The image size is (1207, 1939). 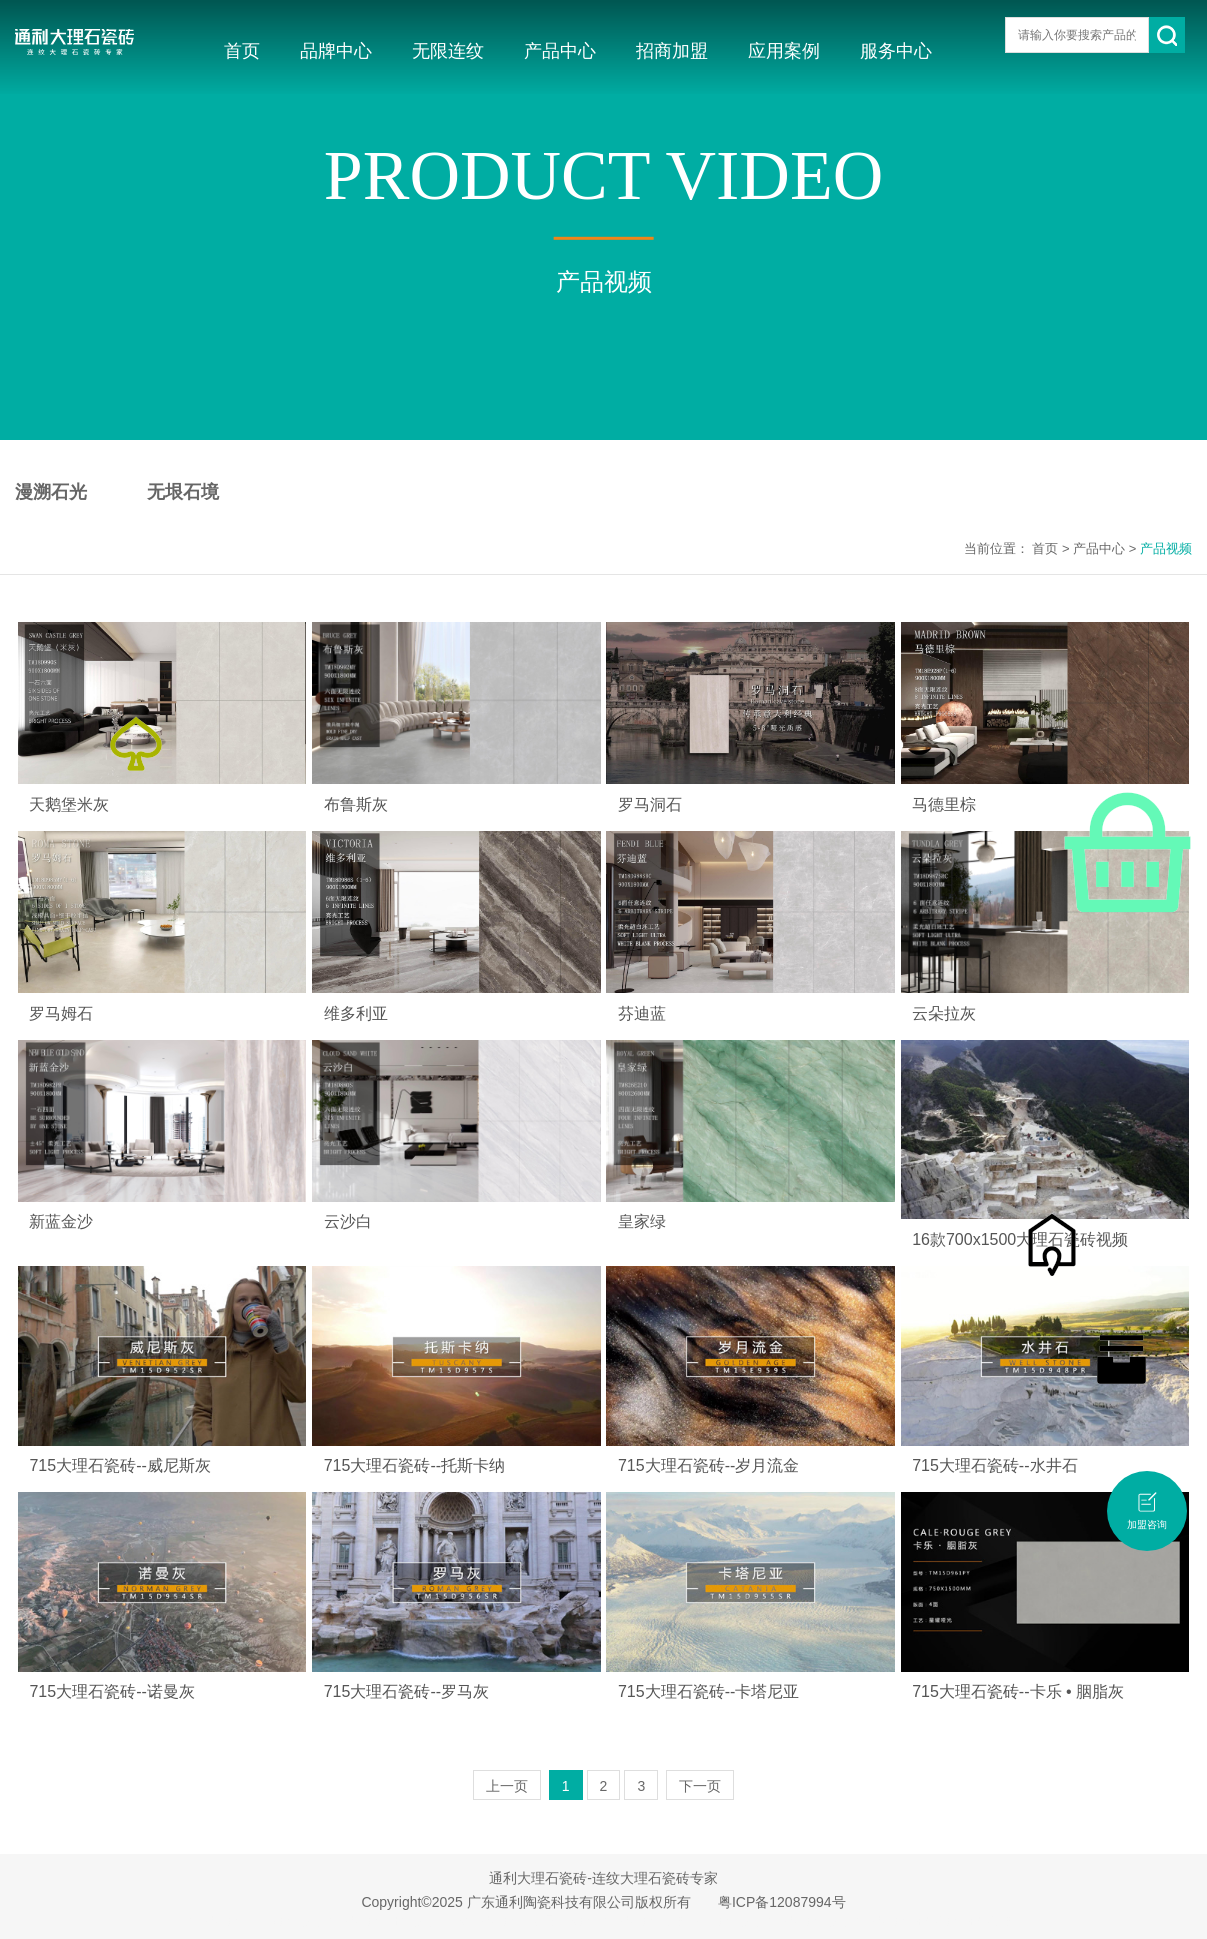 What do you see at coordinates (1127, 855) in the screenshot?
I see `view your shopping basket` at bounding box center [1127, 855].